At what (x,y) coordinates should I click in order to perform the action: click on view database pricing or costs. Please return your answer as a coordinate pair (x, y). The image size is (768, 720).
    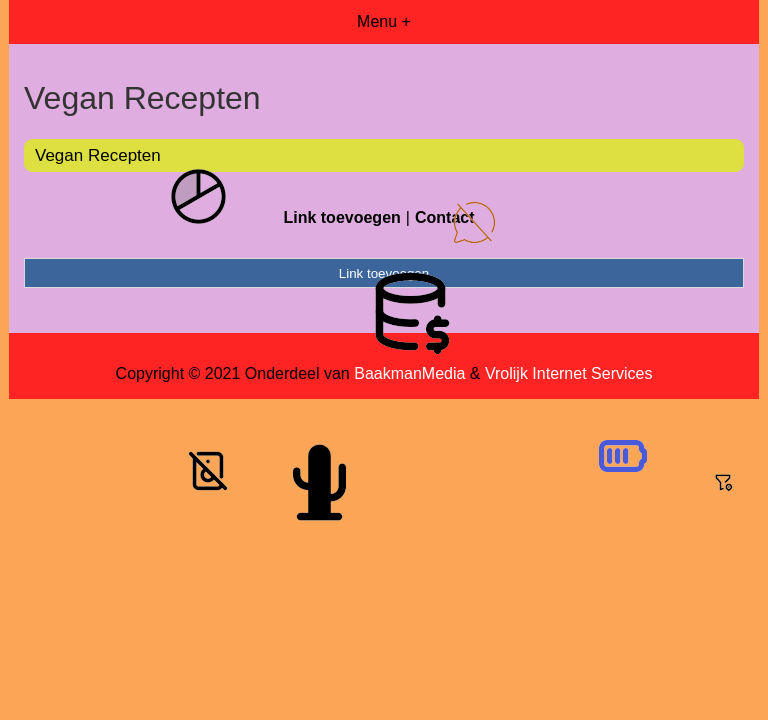
    Looking at the image, I should click on (410, 311).